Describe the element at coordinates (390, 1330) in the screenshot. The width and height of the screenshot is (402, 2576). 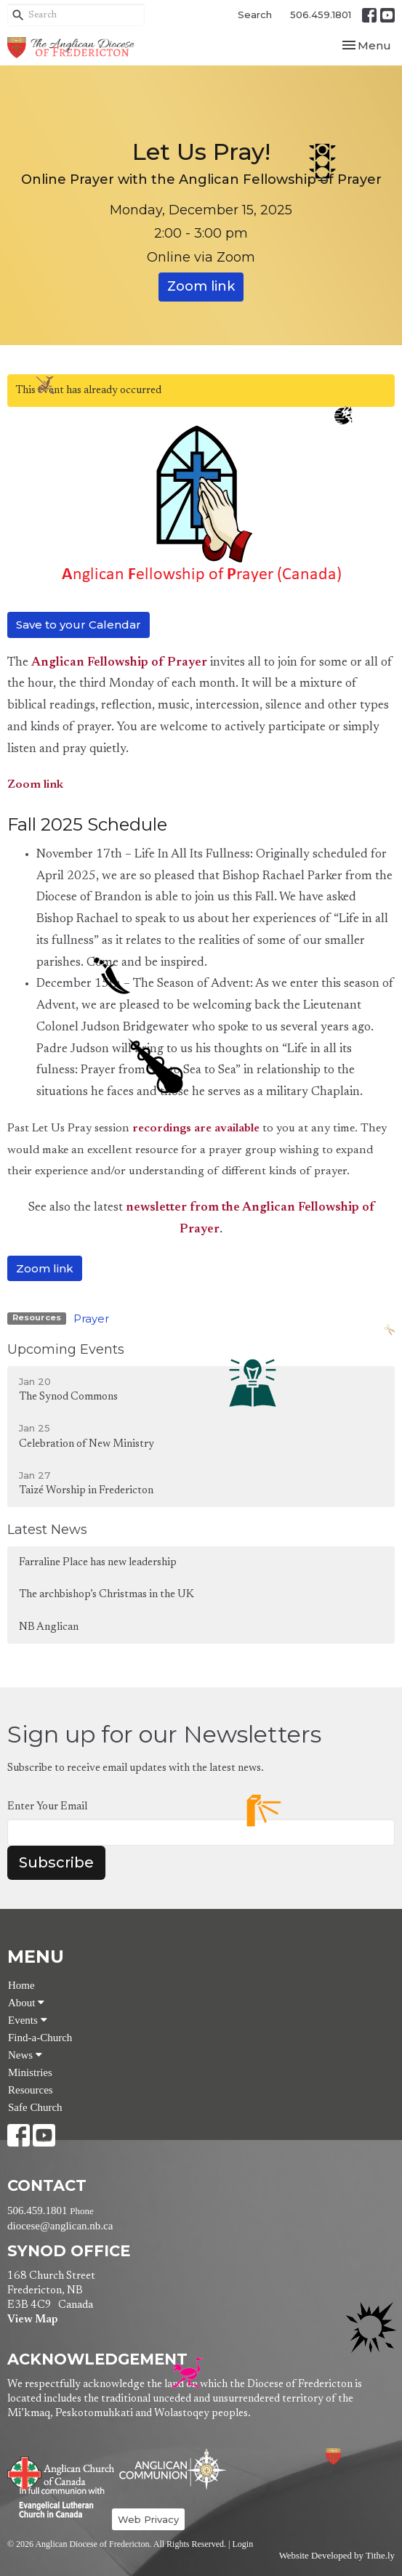
I see `cut selected content` at that location.